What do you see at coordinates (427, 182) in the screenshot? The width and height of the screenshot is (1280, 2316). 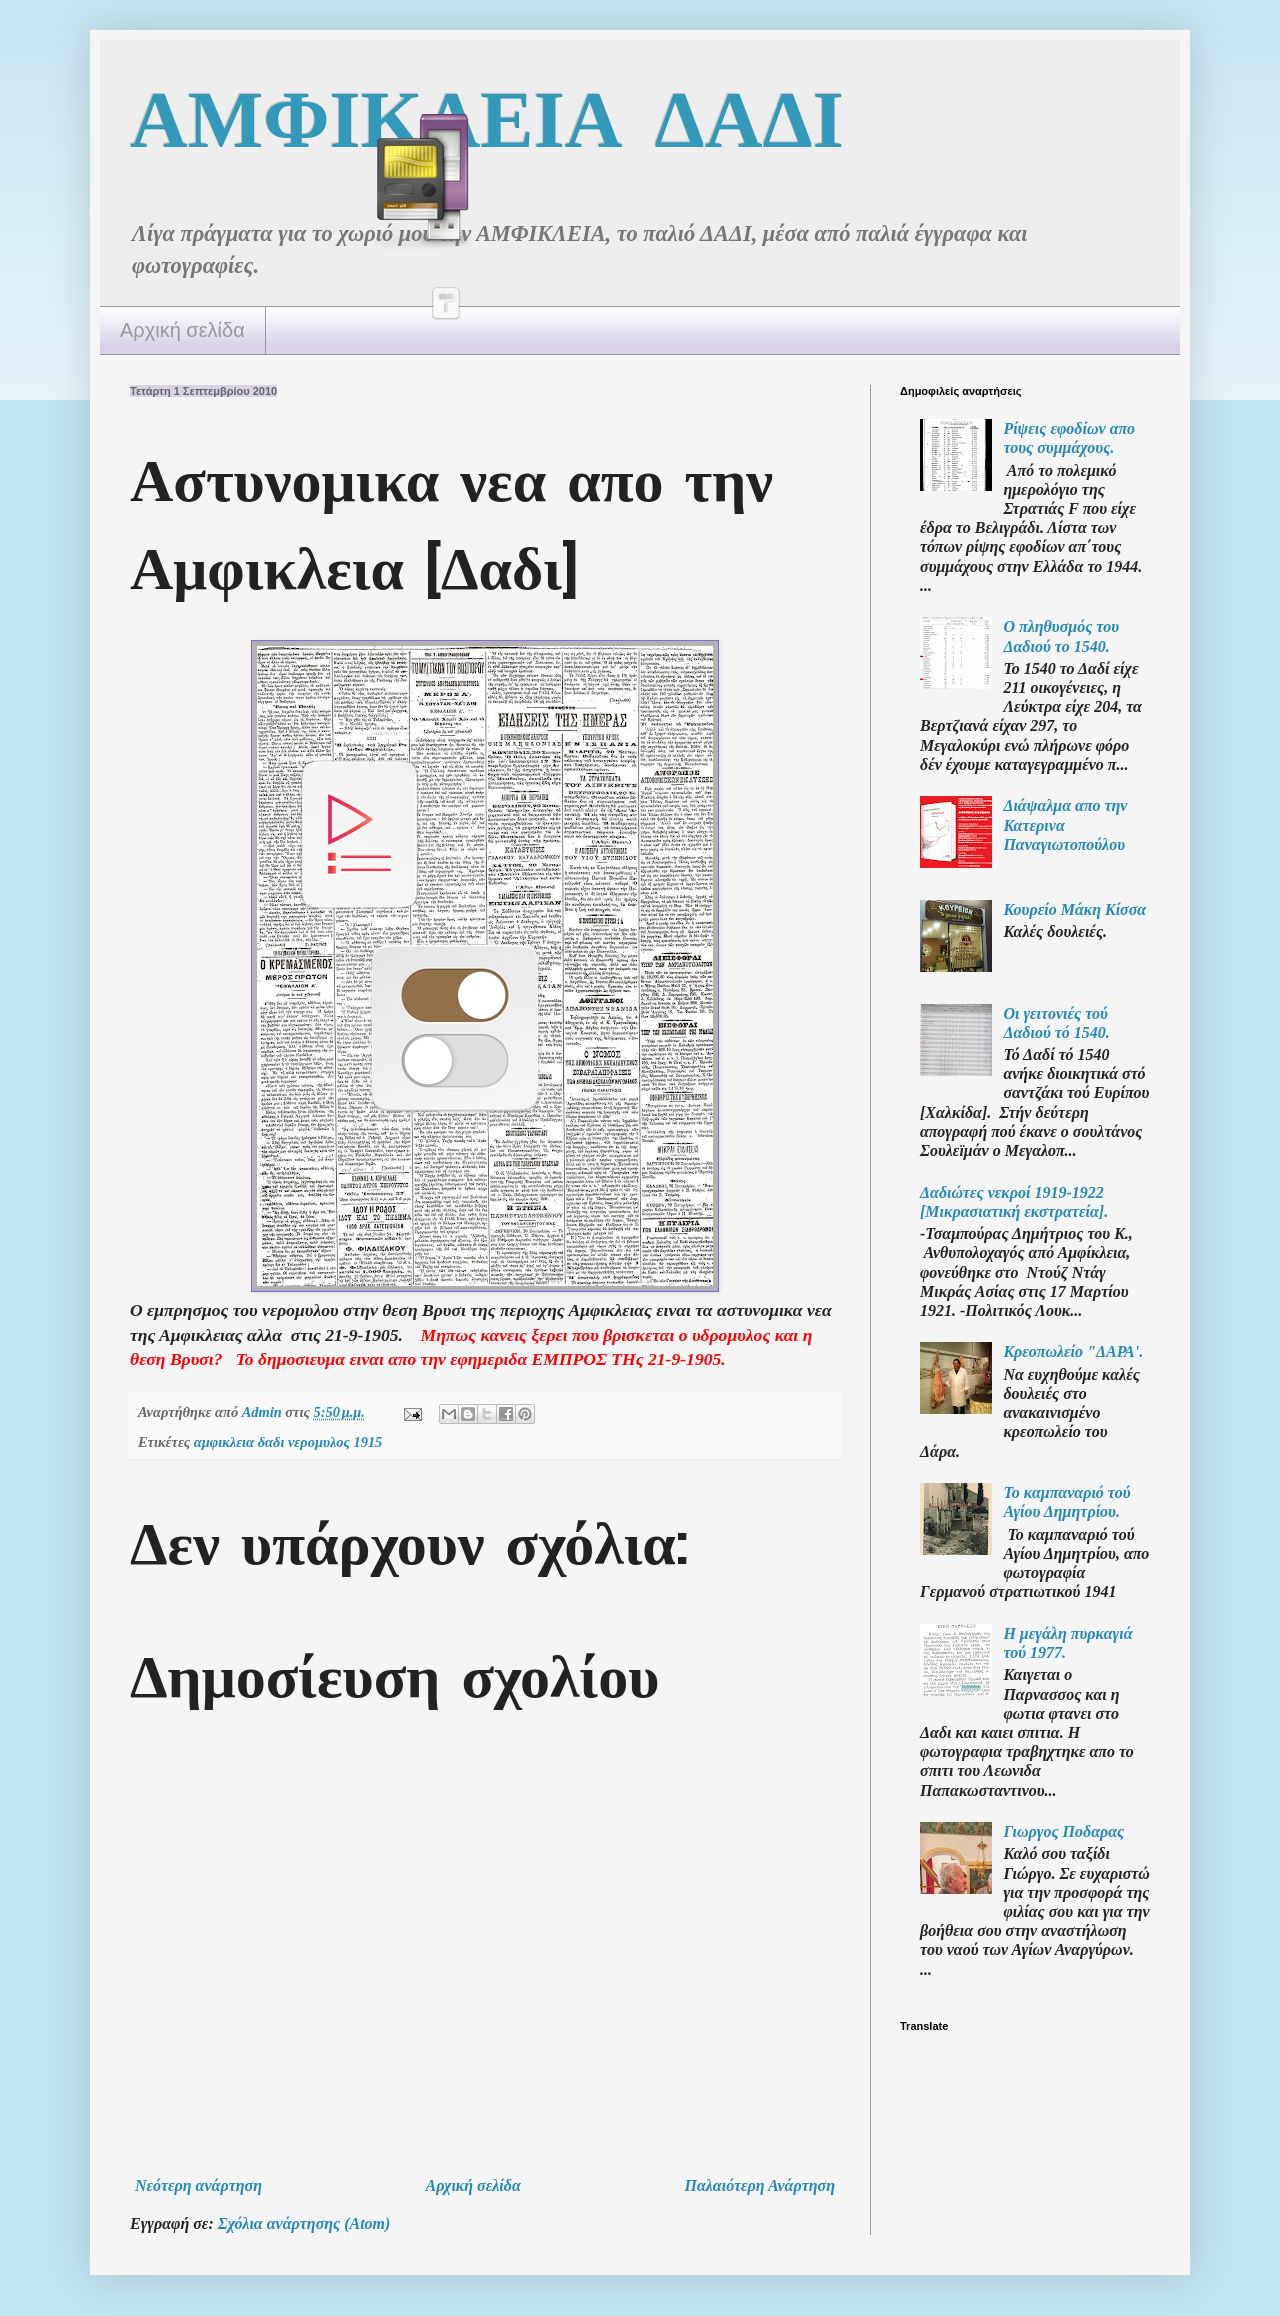 I see `access removable storage devices` at bounding box center [427, 182].